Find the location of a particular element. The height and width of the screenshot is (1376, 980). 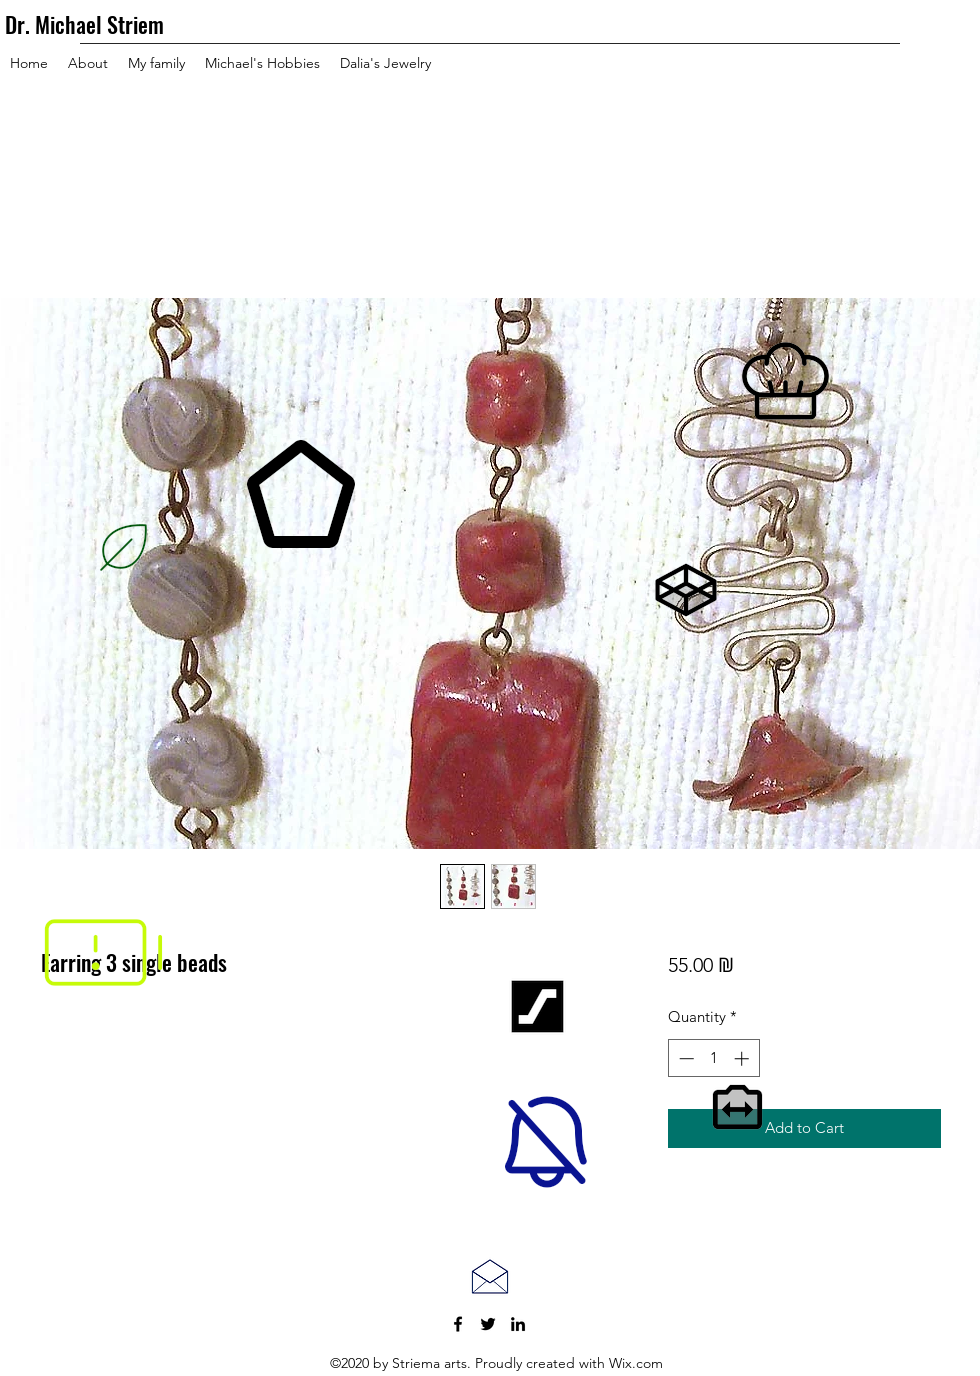

find nearby escalators is located at coordinates (537, 1006).